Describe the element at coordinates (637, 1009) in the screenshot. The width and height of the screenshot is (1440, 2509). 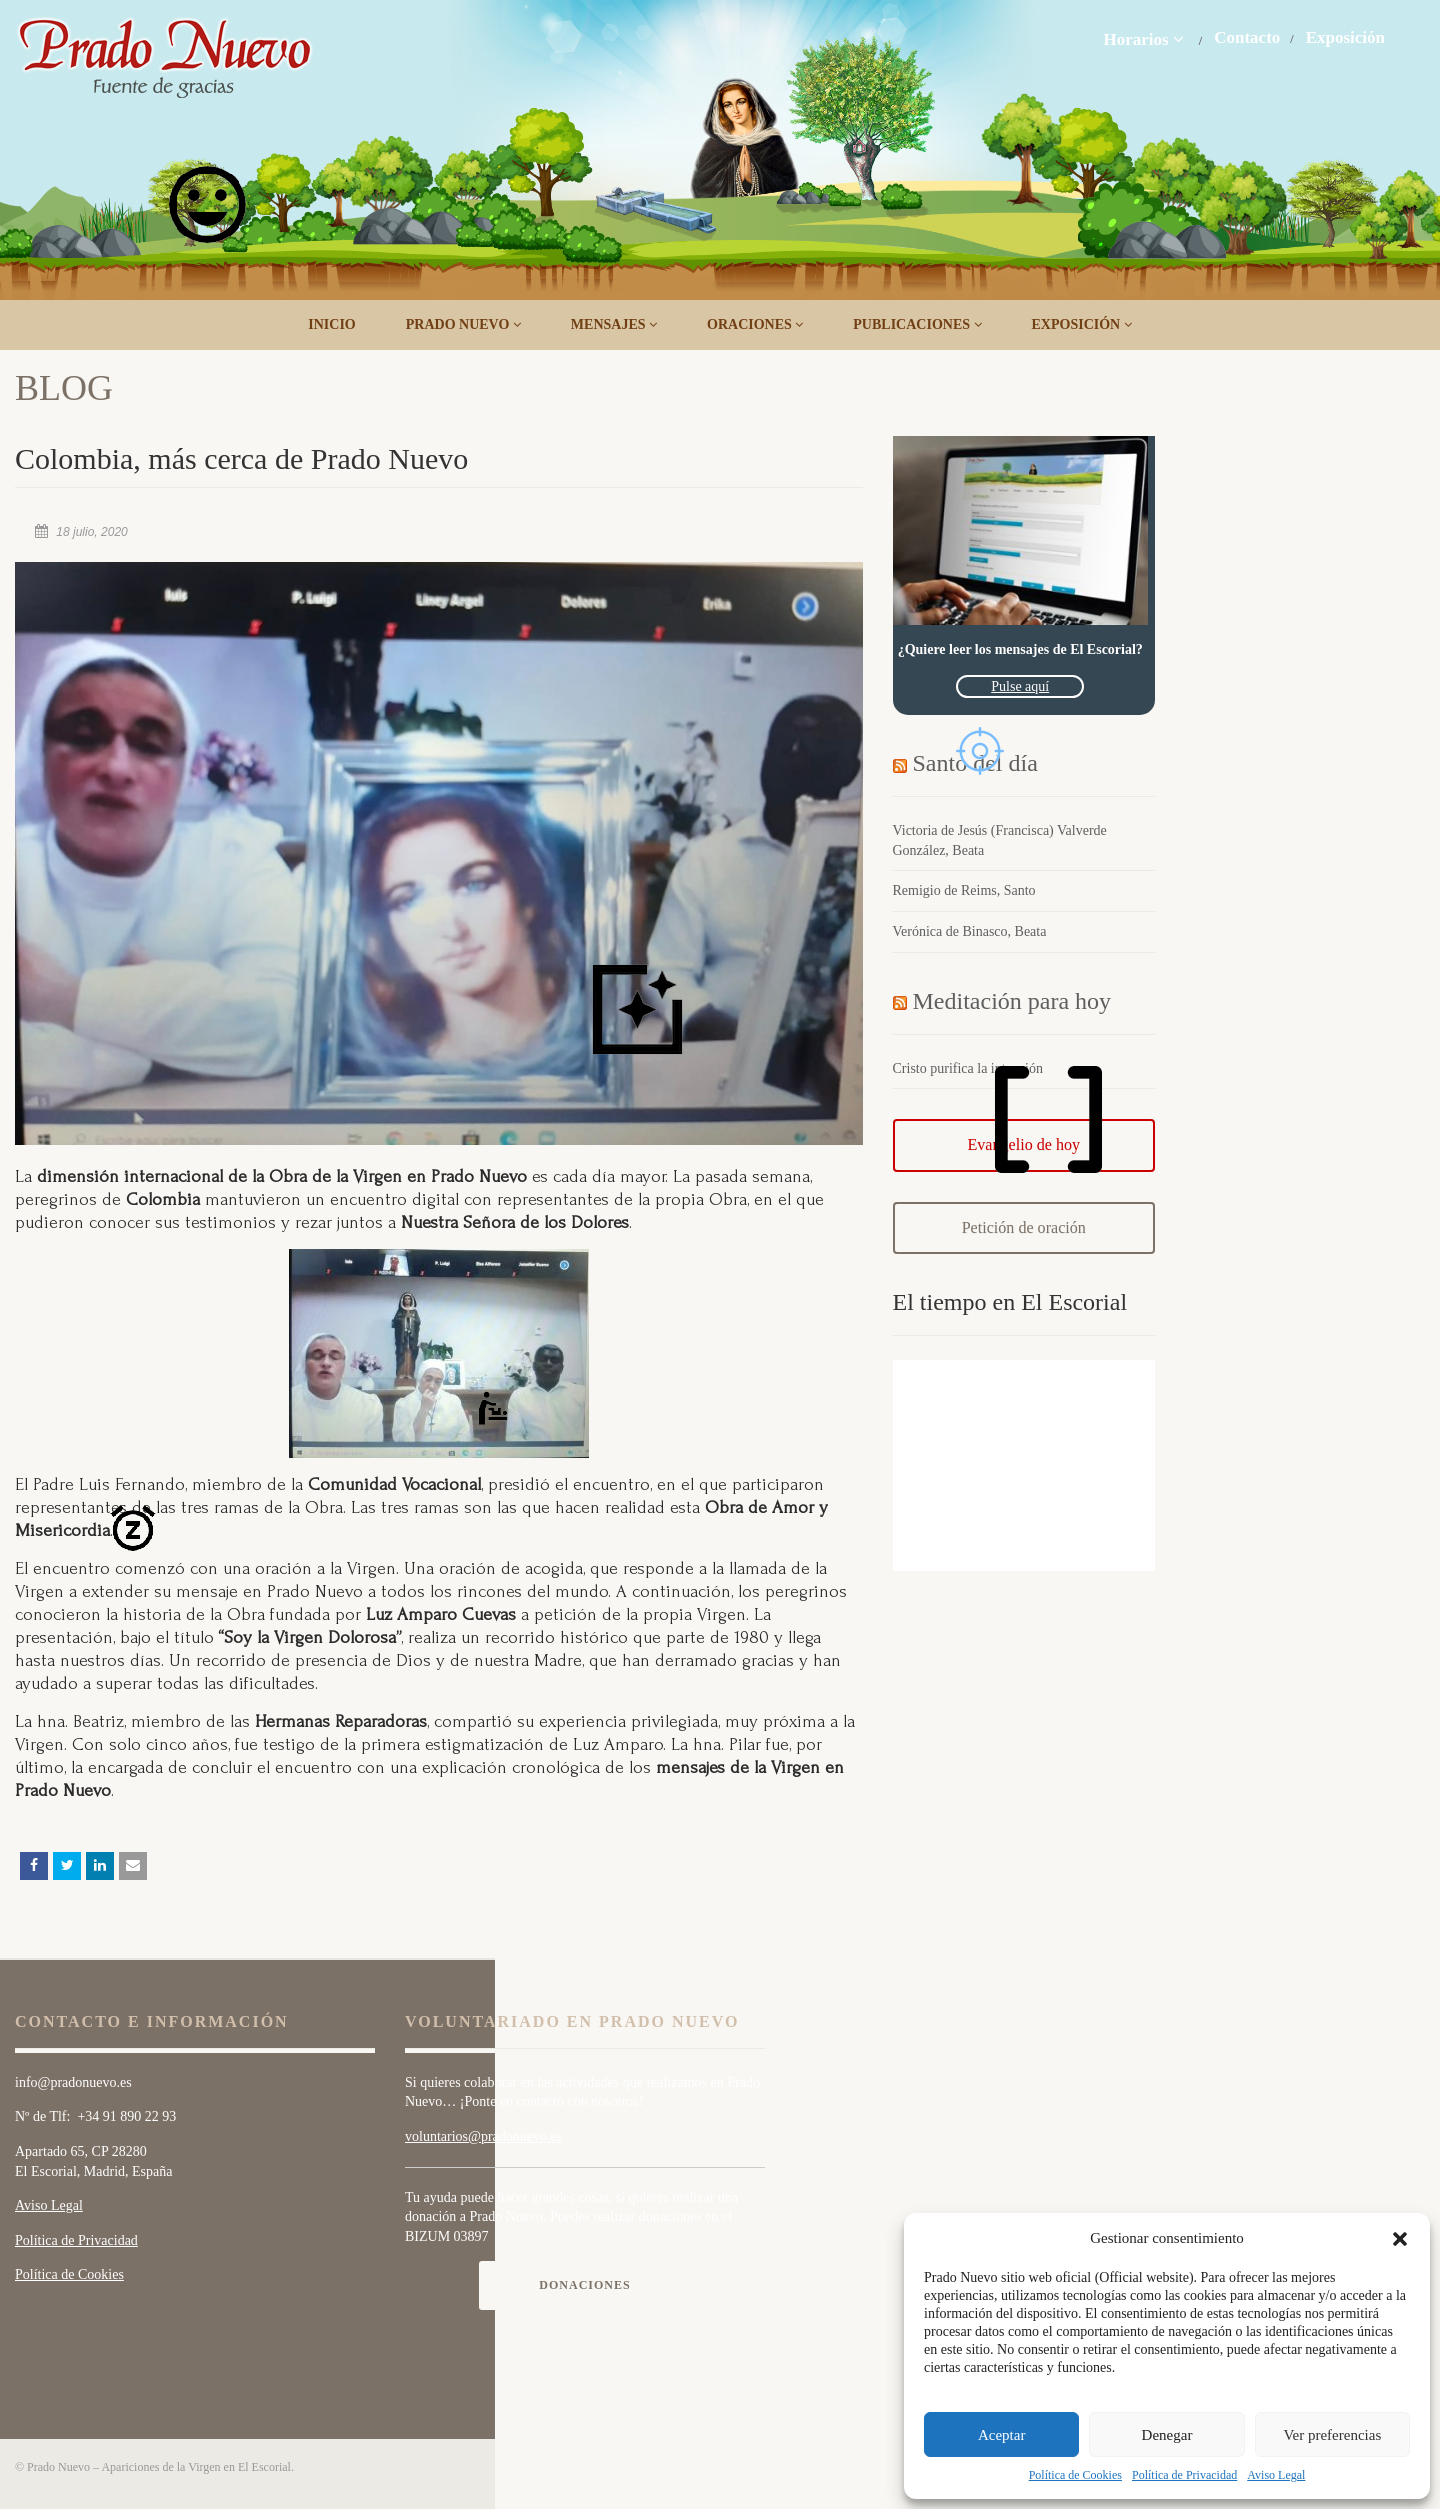
I see `apply filters or effects to a photo` at that location.